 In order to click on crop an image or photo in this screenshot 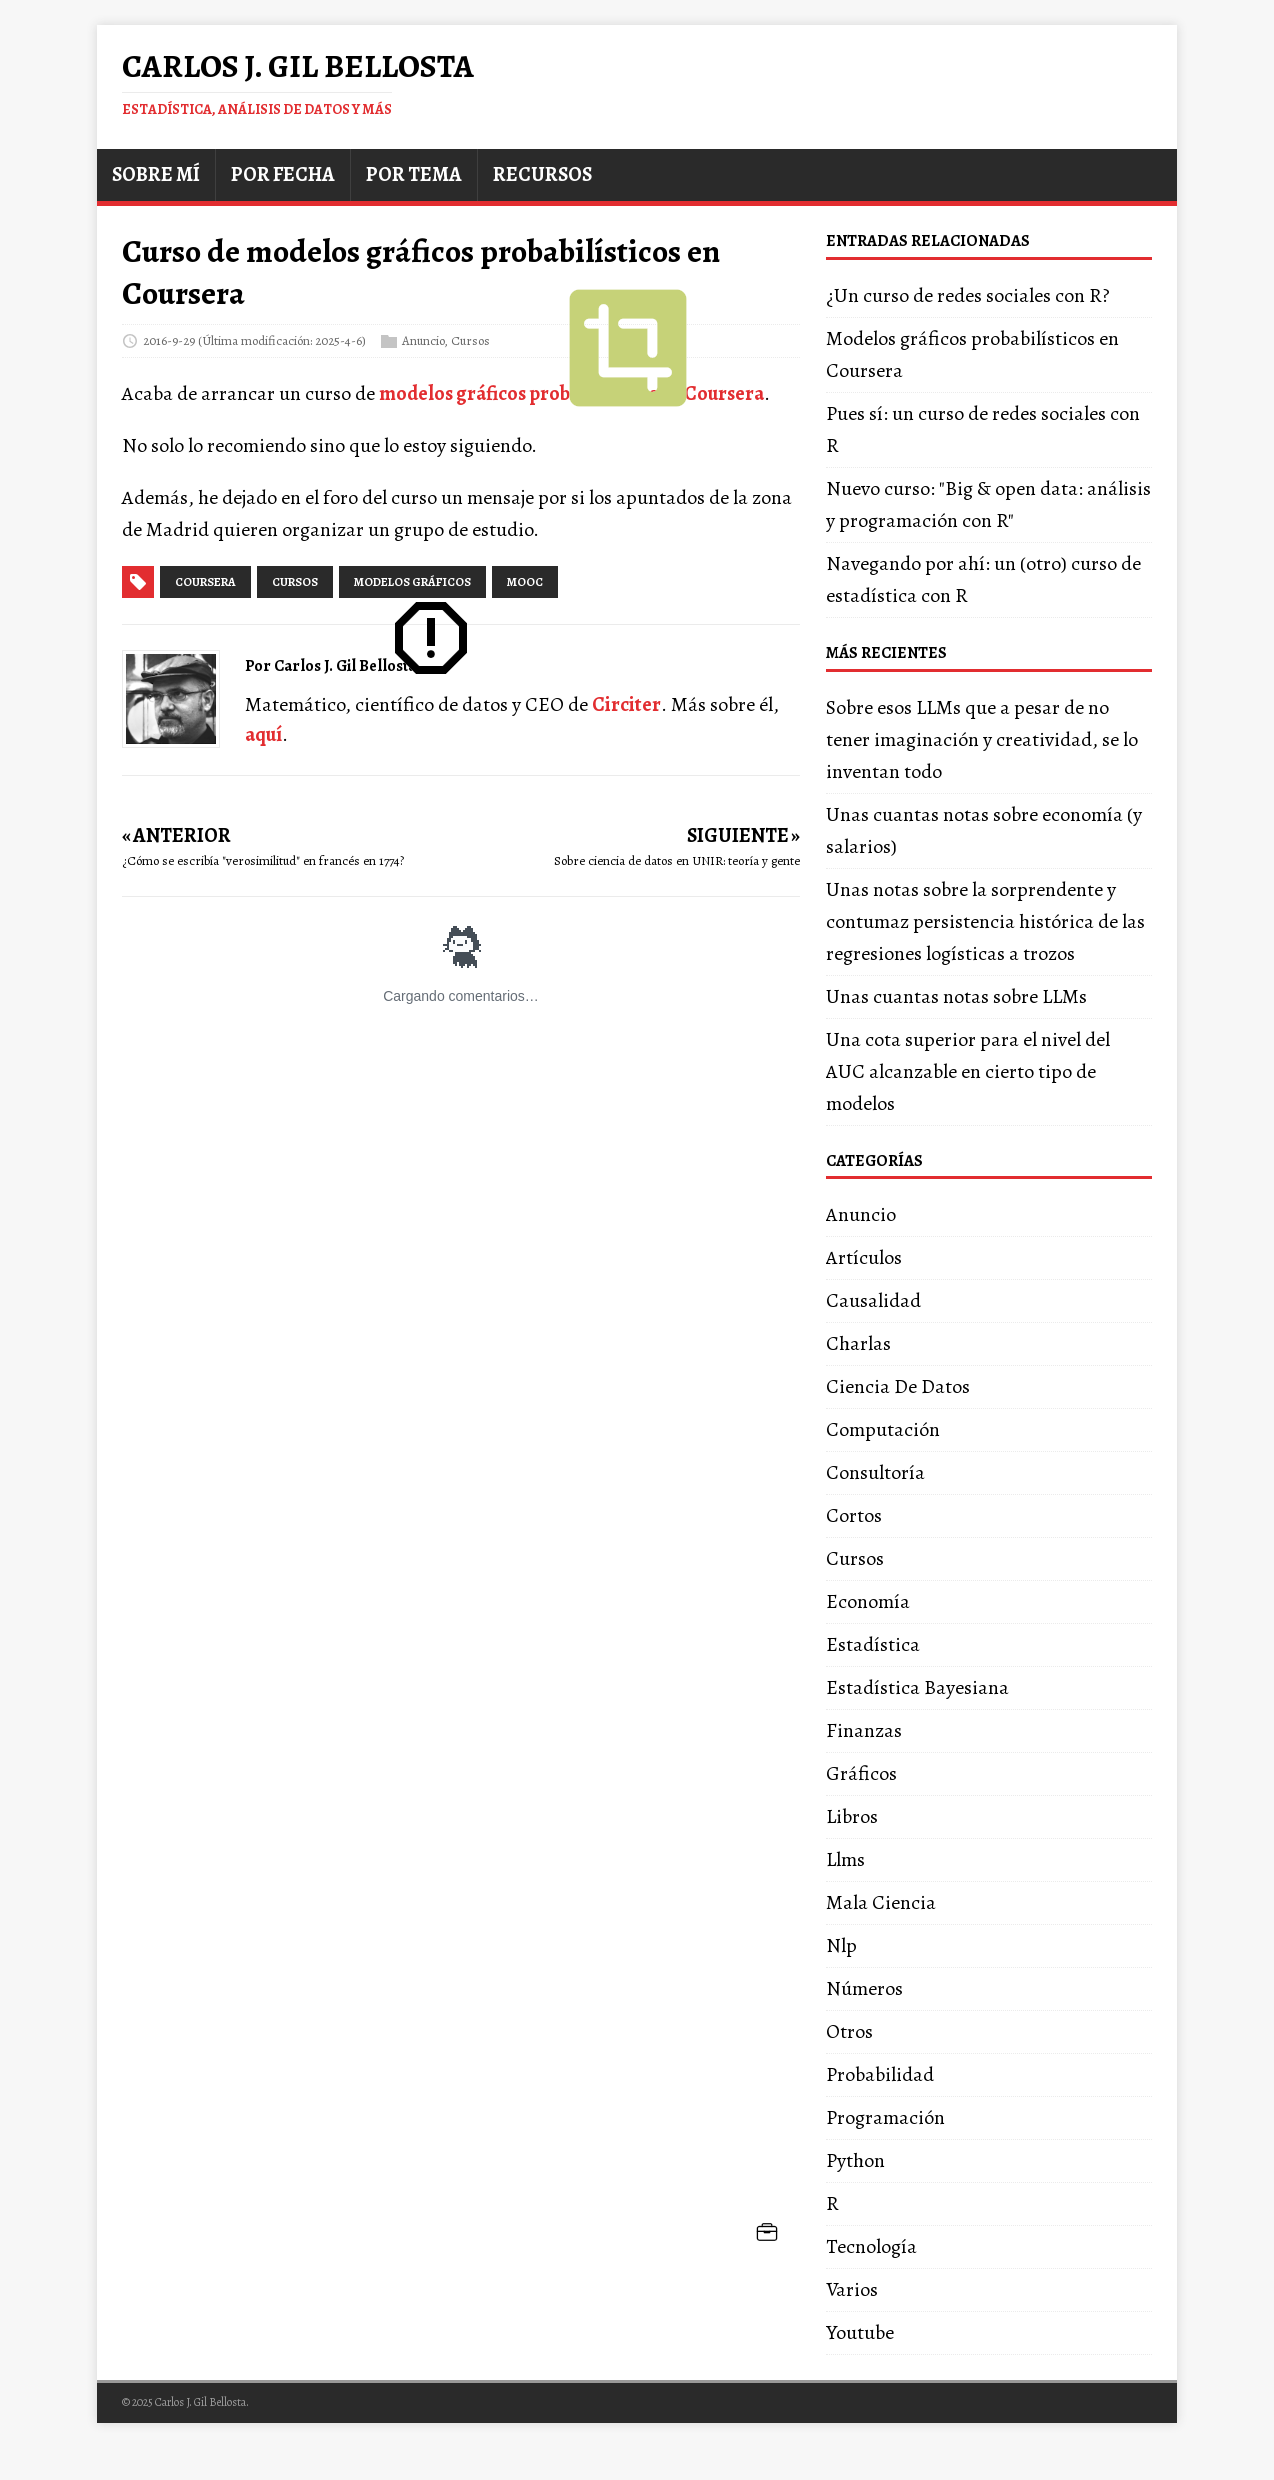, I will do `click(628, 348)`.